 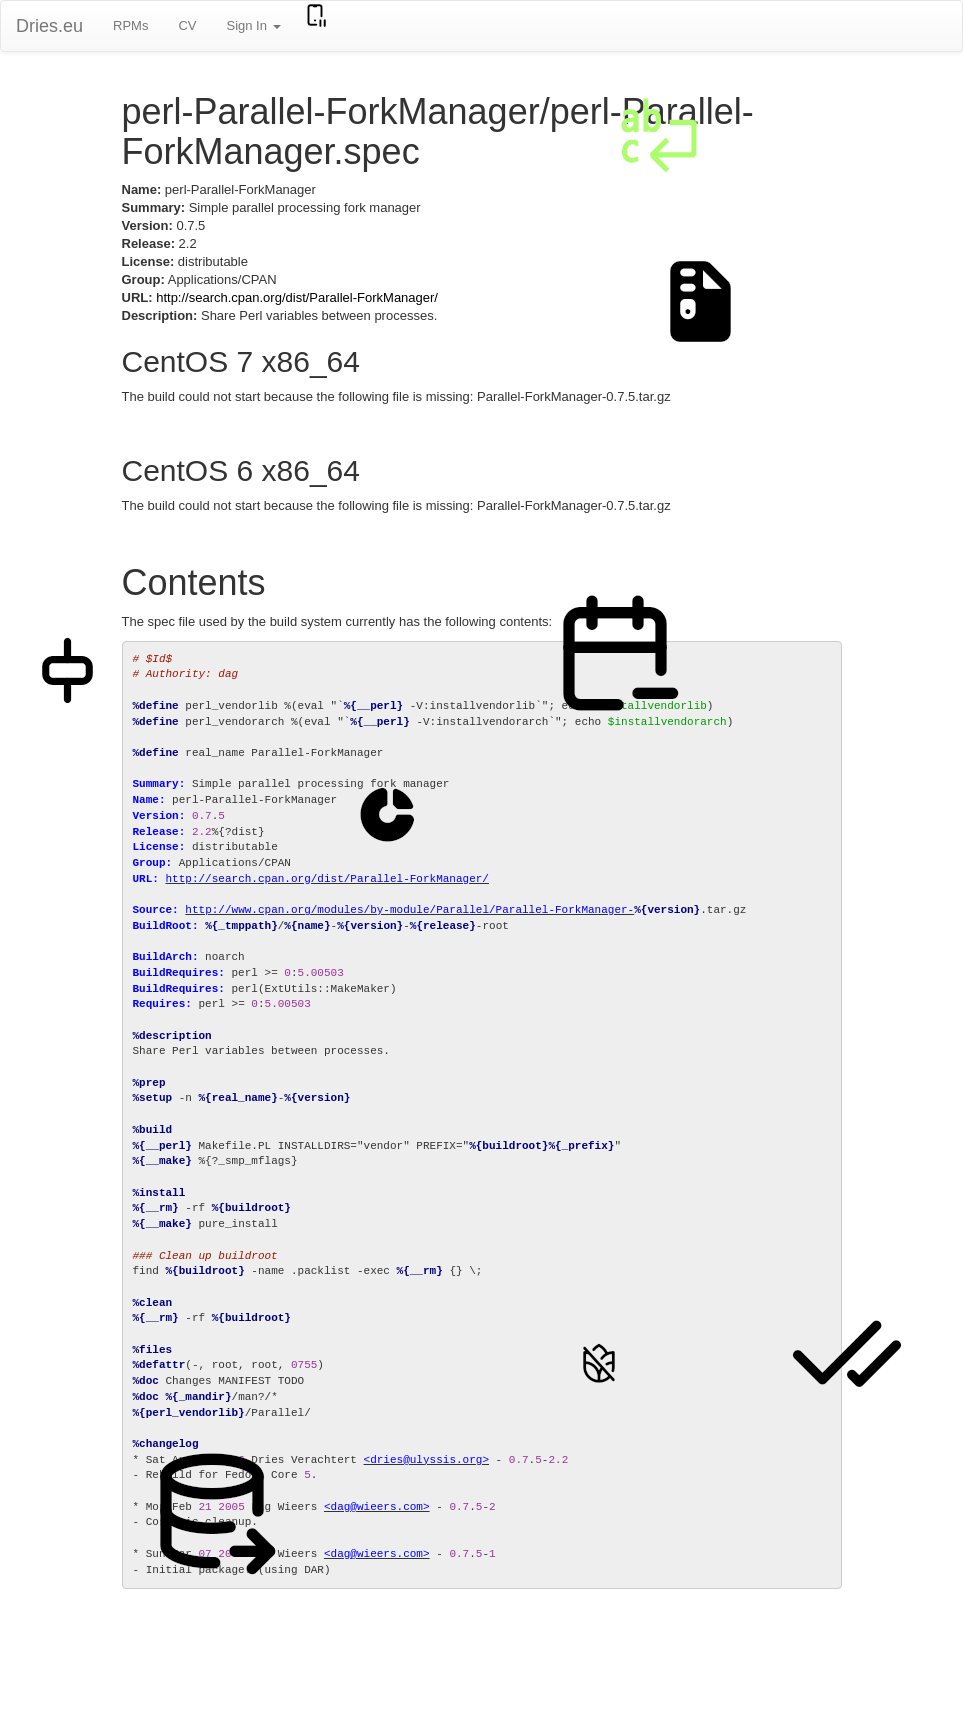 What do you see at coordinates (212, 1511) in the screenshot?
I see `export data from database` at bounding box center [212, 1511].